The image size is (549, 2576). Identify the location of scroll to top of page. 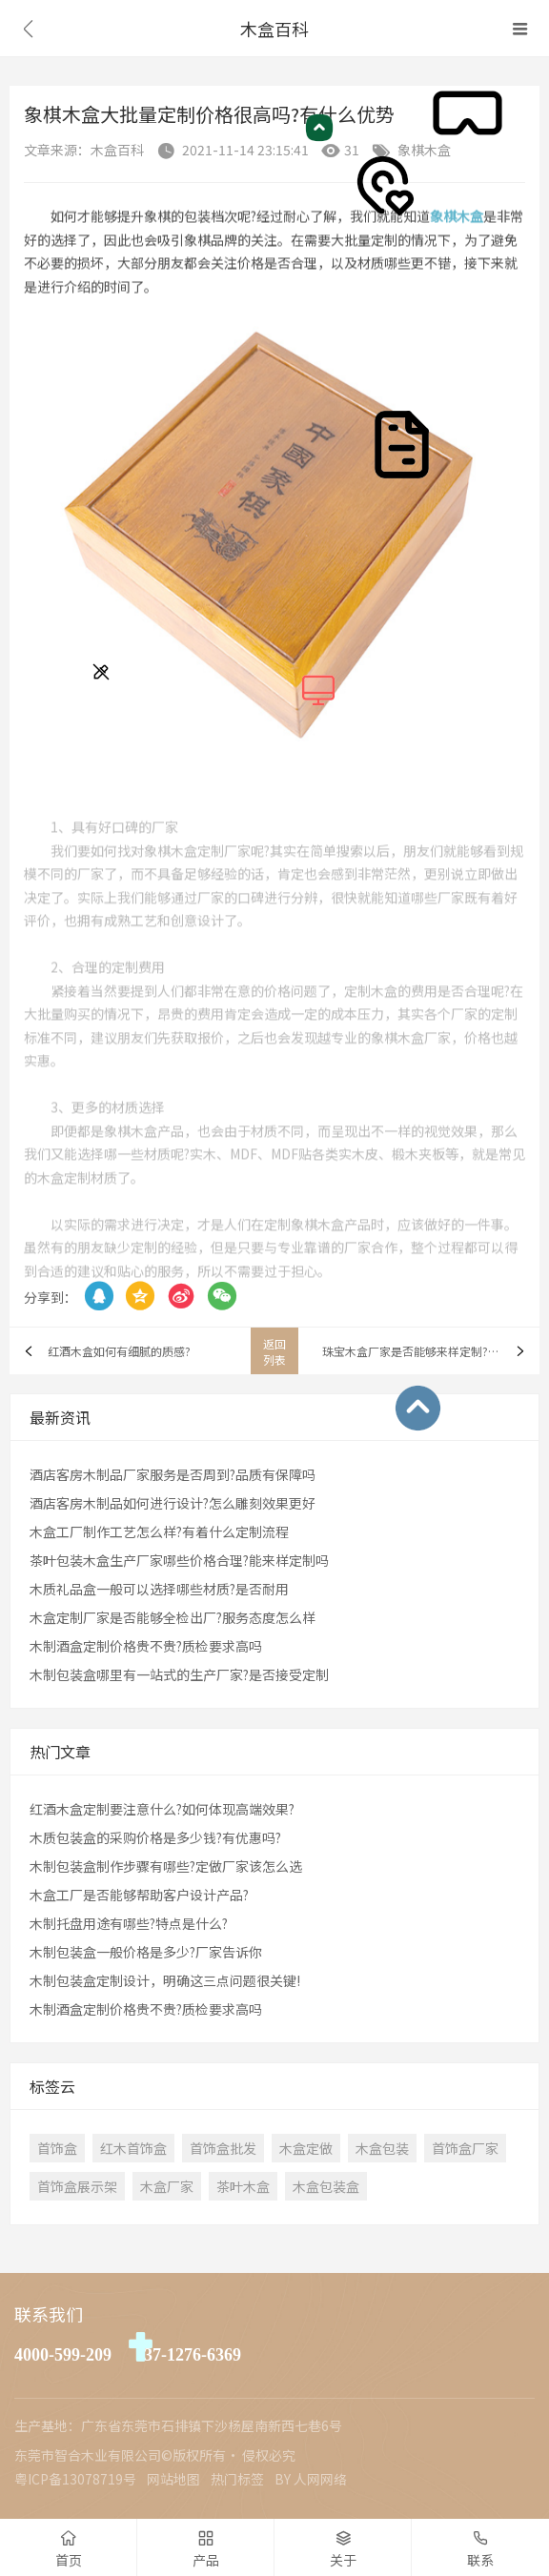
(417, 1408).